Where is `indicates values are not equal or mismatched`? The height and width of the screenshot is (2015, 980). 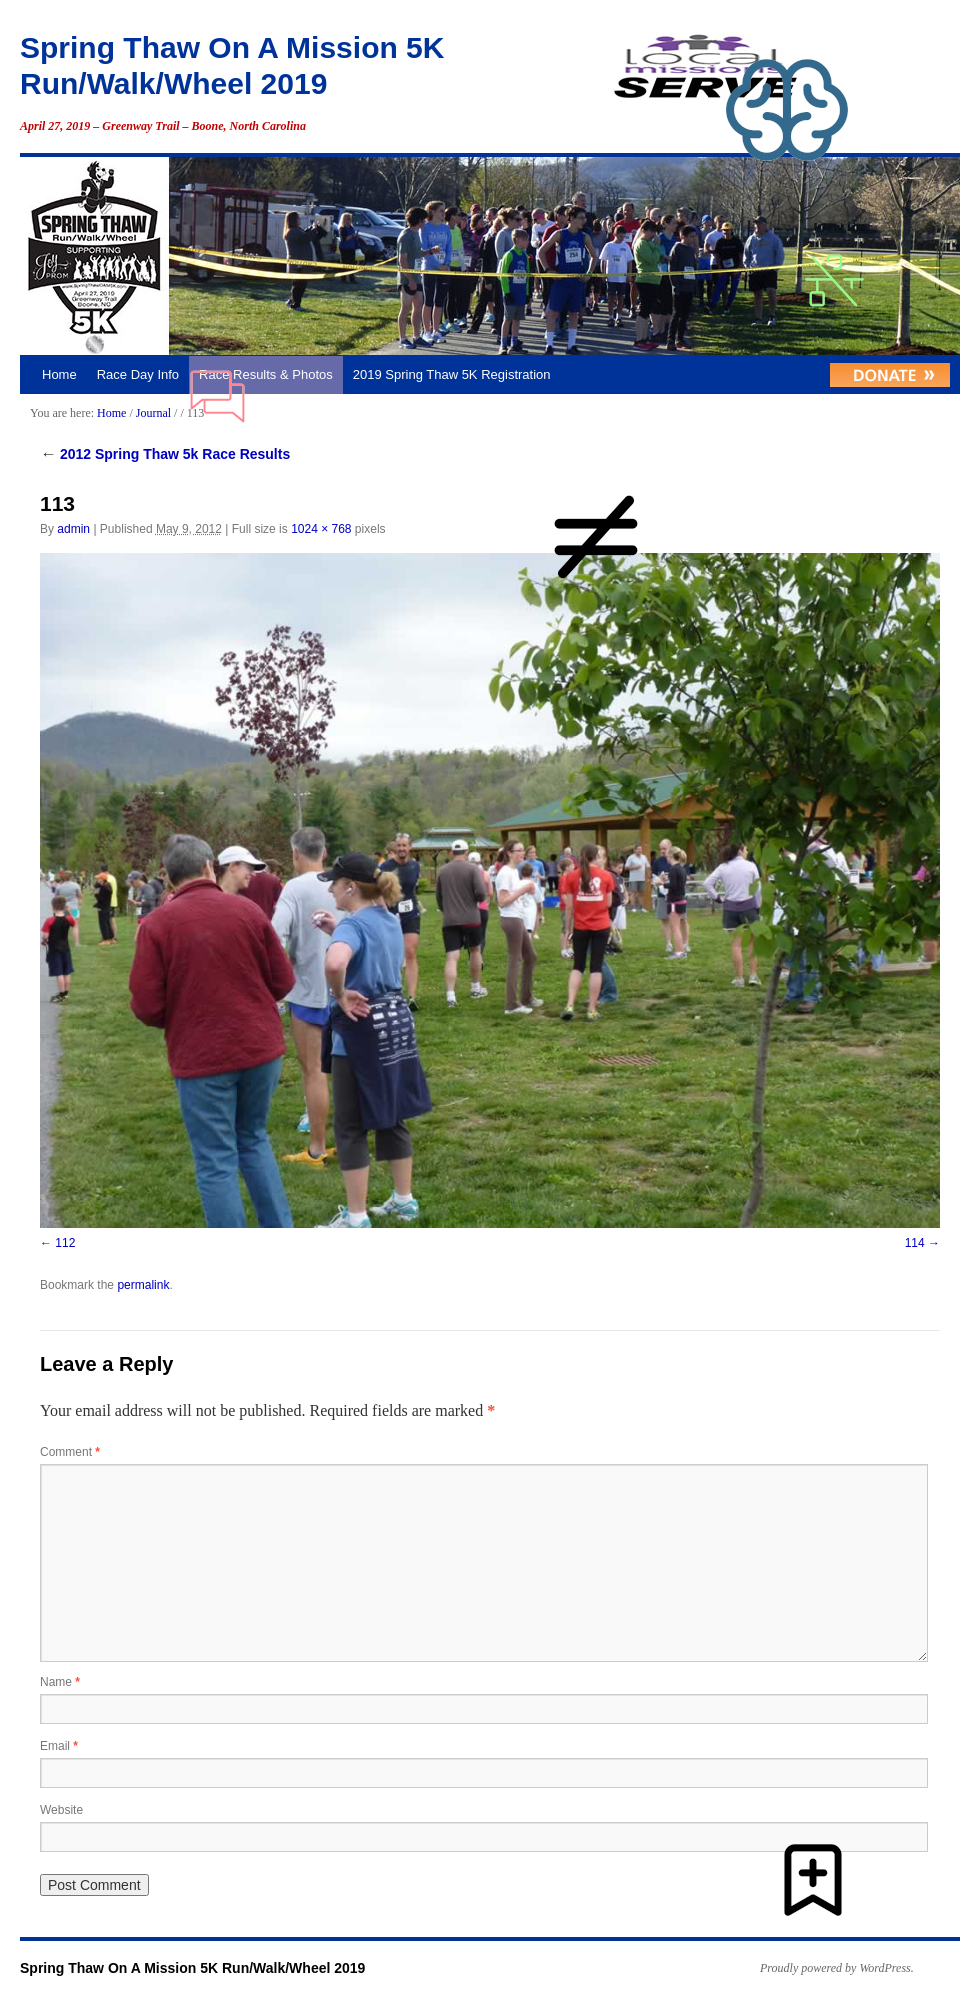
indicates values are not equal or mismatched is located at coordinates (596, 537).